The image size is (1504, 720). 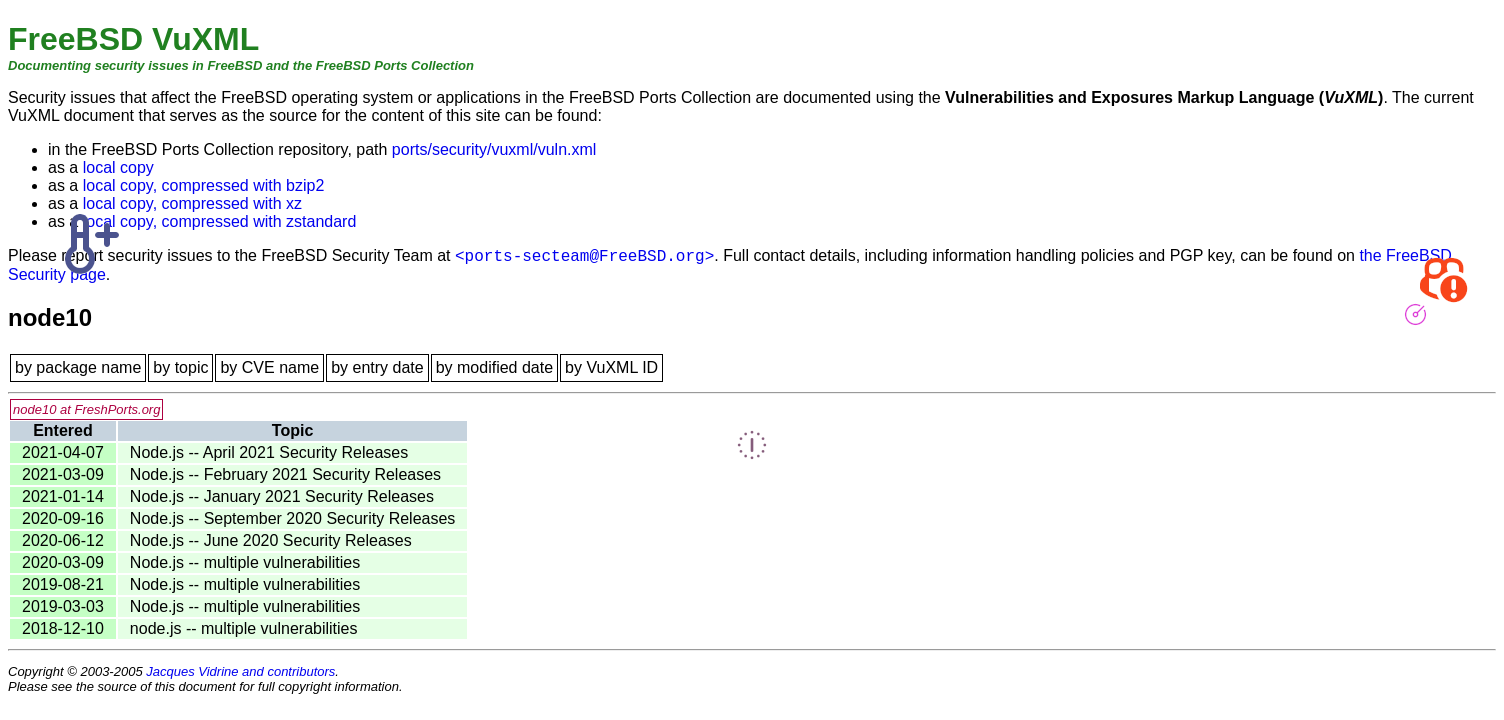 What do you see at coordinates (1444, 279) in the screenshot?
I see `indicates a warning or issue with GitHub Copilot` at bounding box center [1444, 279].